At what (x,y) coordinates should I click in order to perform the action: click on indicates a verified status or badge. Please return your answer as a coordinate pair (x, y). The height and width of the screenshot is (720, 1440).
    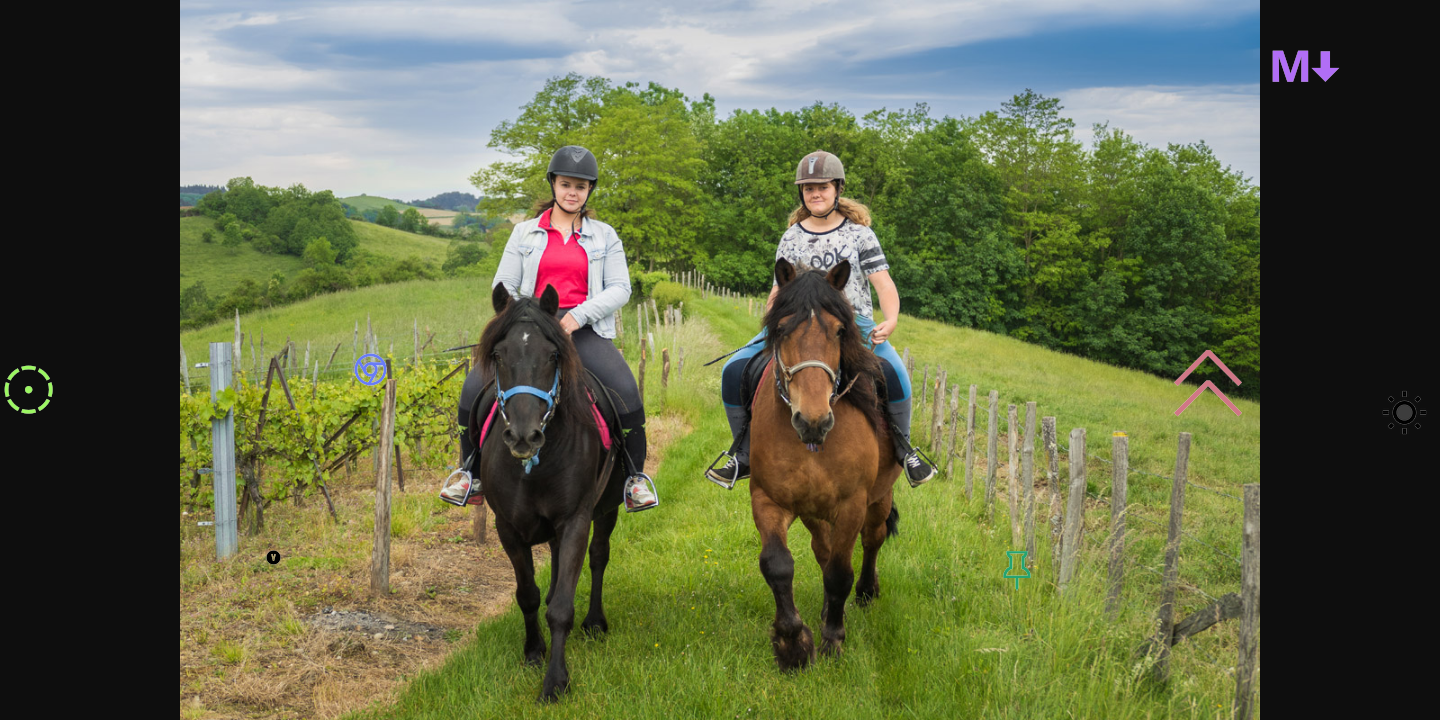
    Looking at the image, I should click on (273, 557).